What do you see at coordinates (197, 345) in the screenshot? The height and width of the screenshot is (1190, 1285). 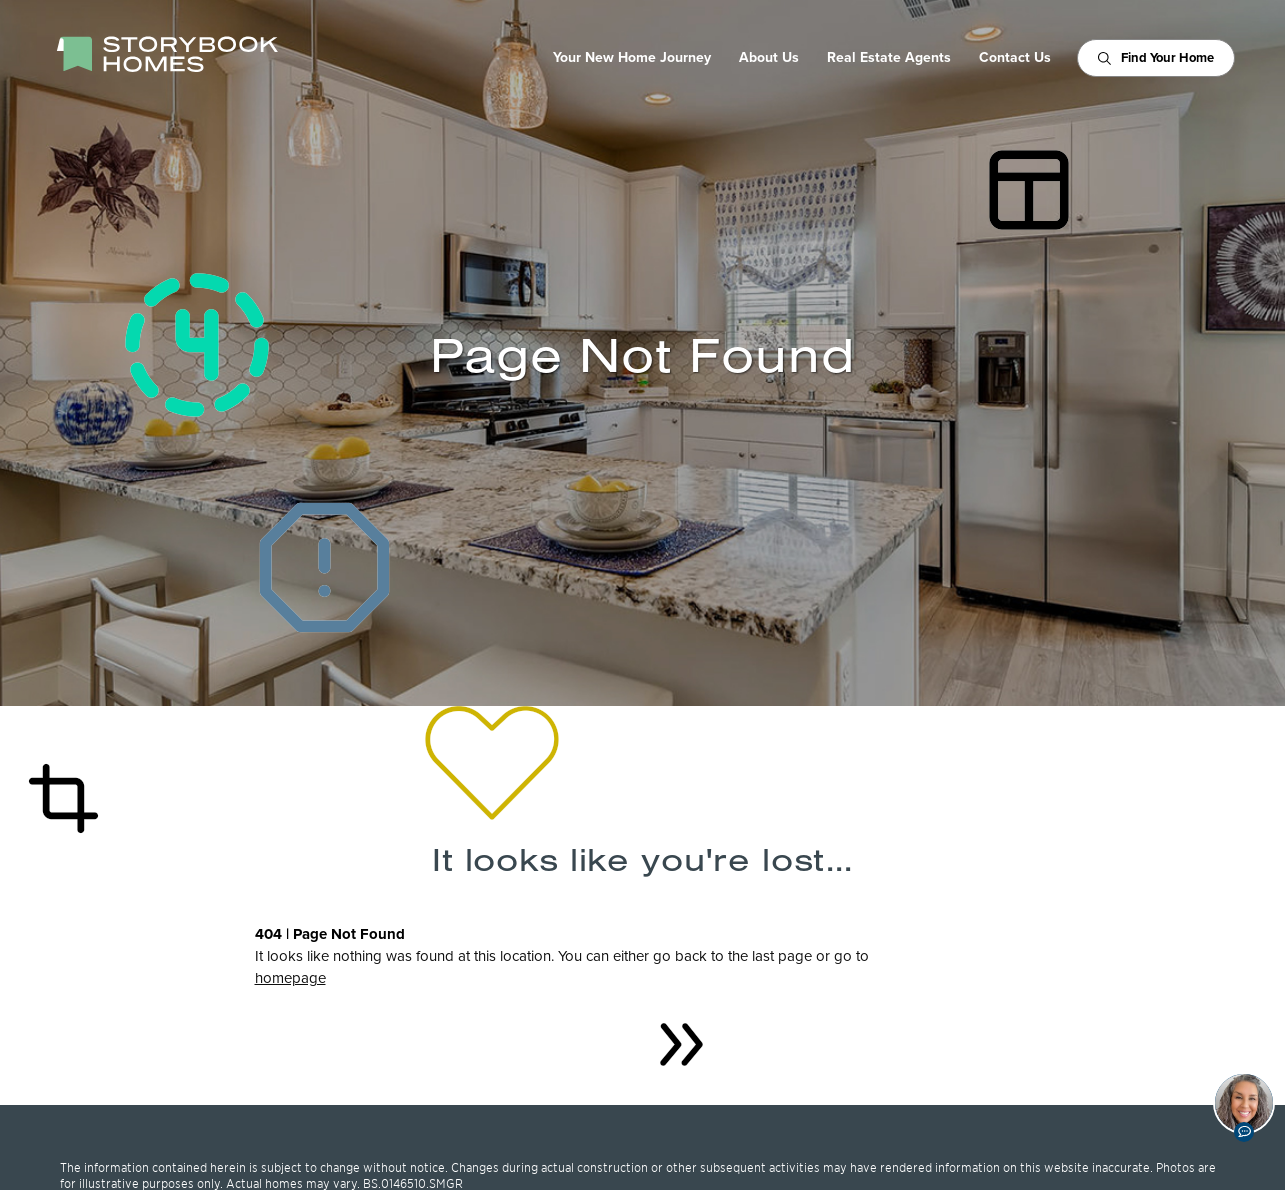 I see `step 4 in a multi-step process` at bounding box center [197, 345].